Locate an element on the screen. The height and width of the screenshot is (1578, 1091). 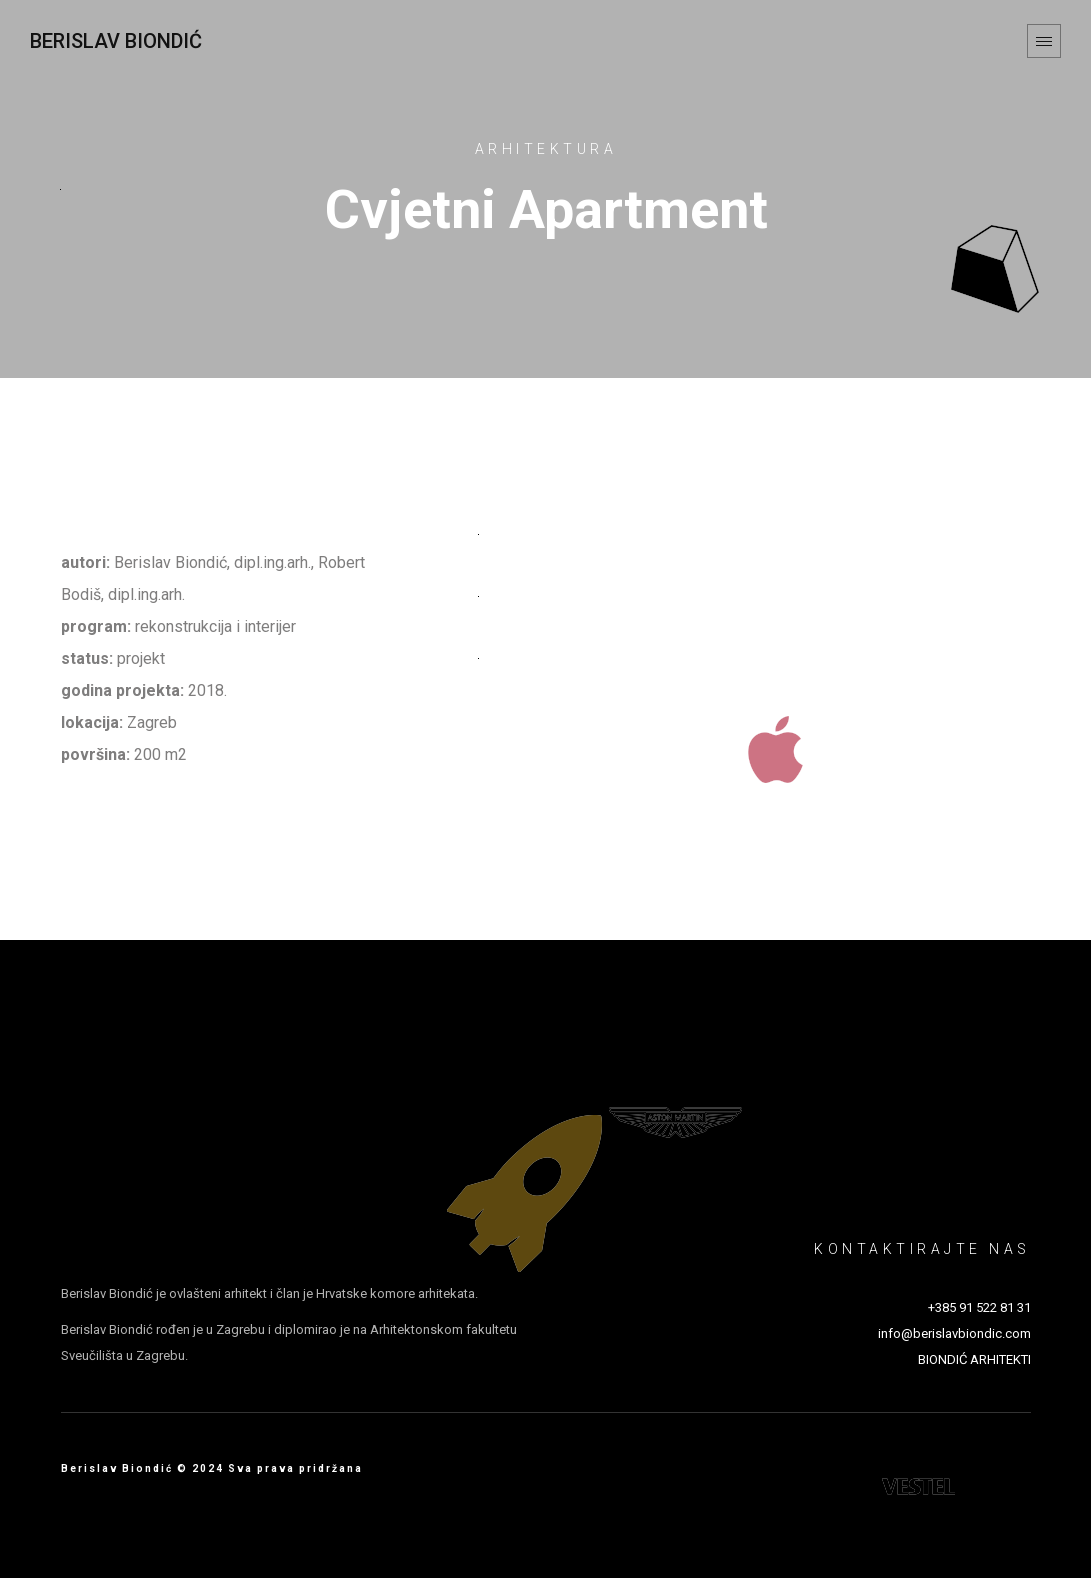
vestel brand logo is located at coordinates (918, 1486).